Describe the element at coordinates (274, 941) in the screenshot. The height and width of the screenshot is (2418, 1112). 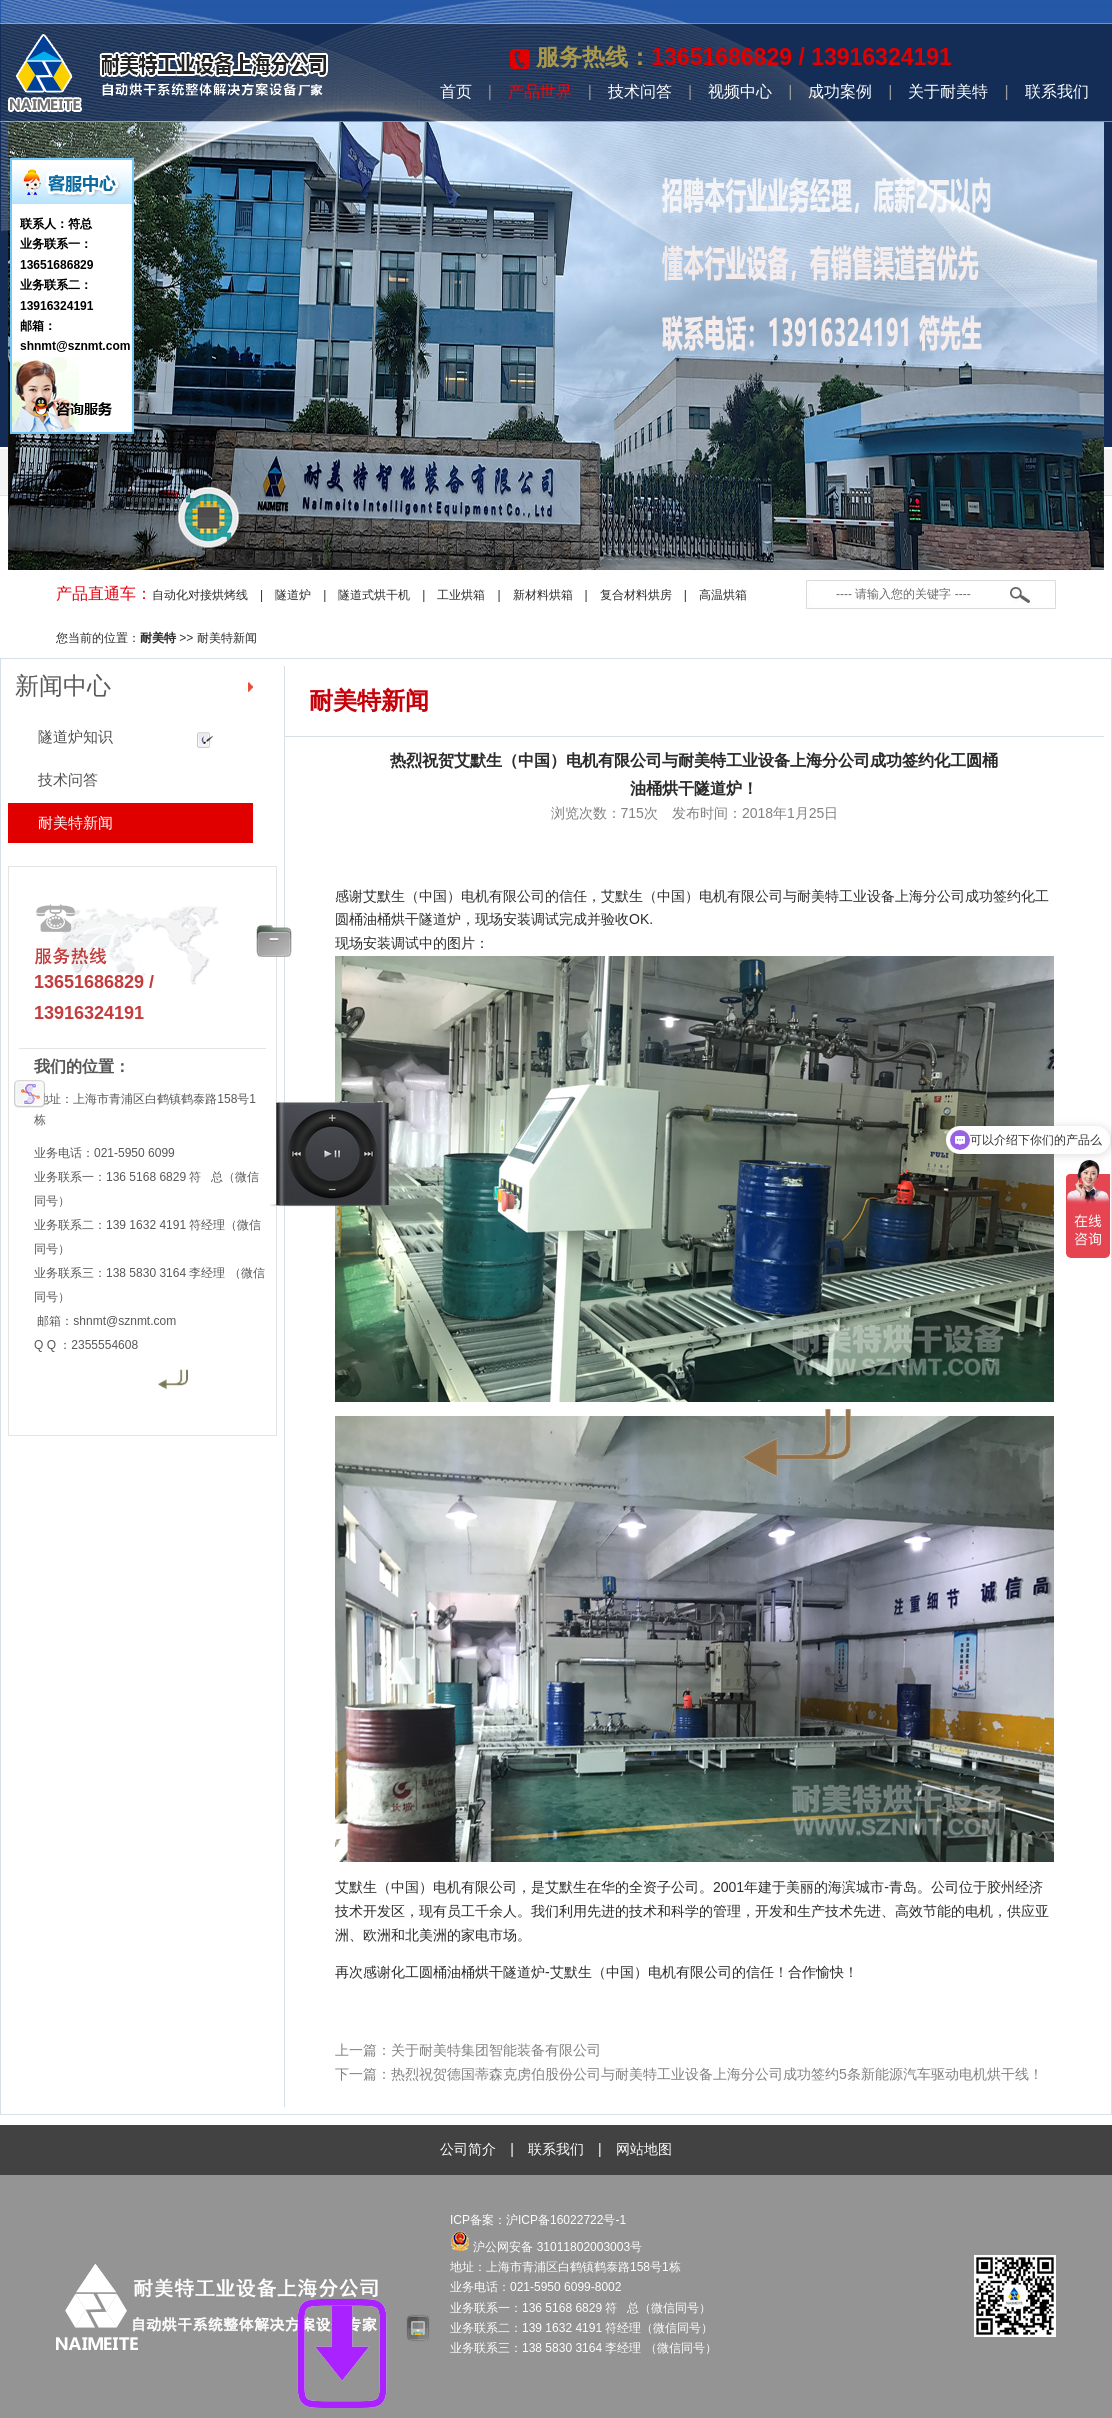
I see `open the file manager application` at that location.